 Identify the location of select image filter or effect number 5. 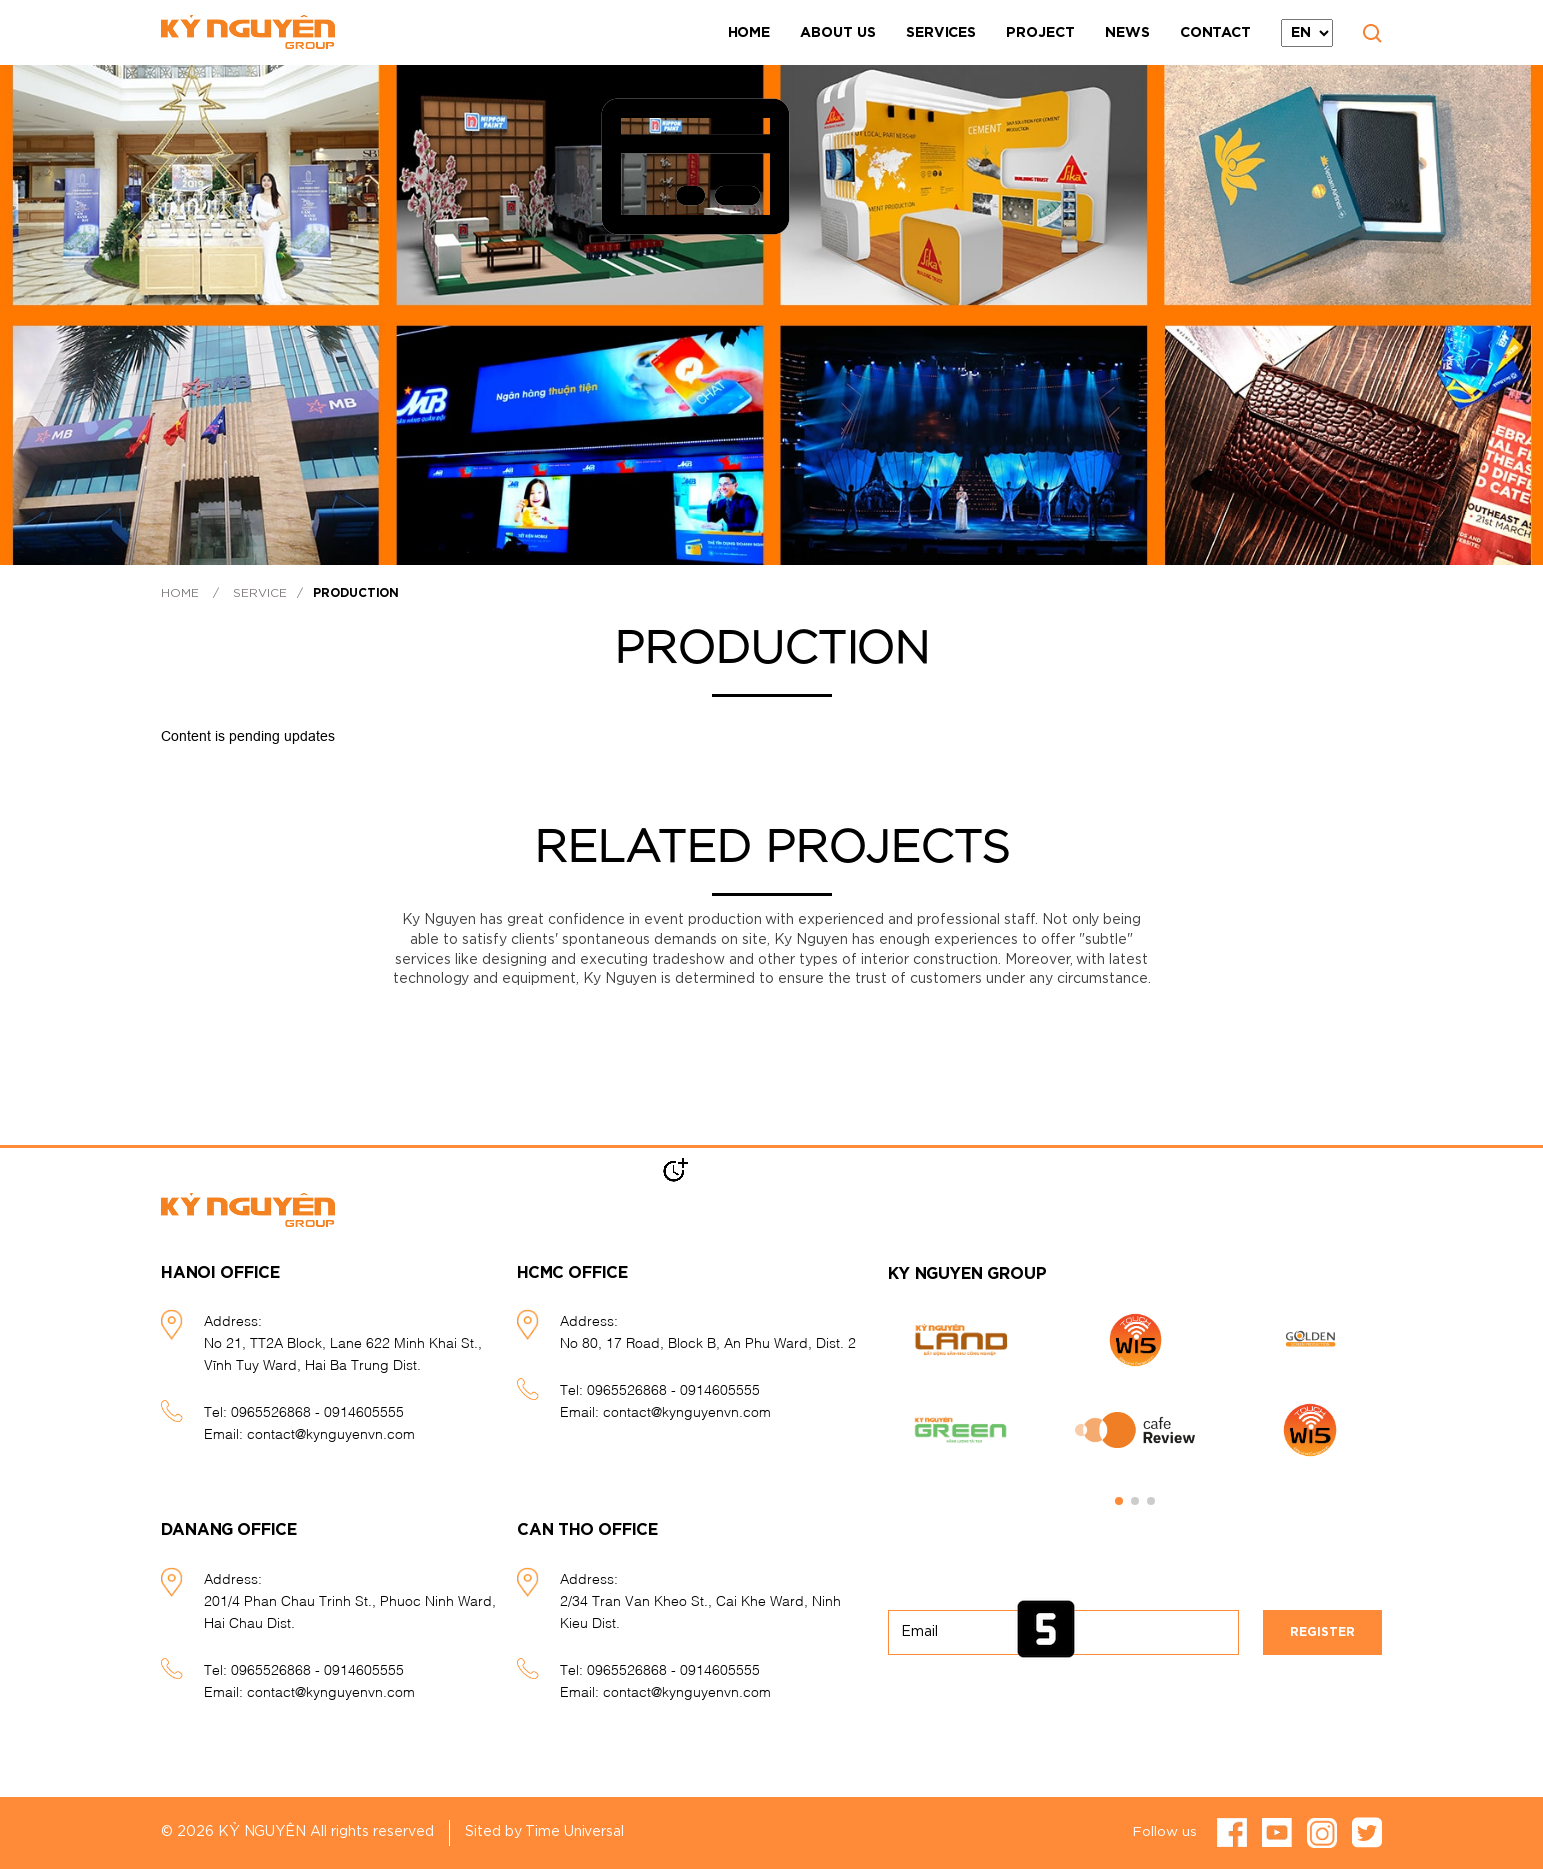
(1046, 1629).